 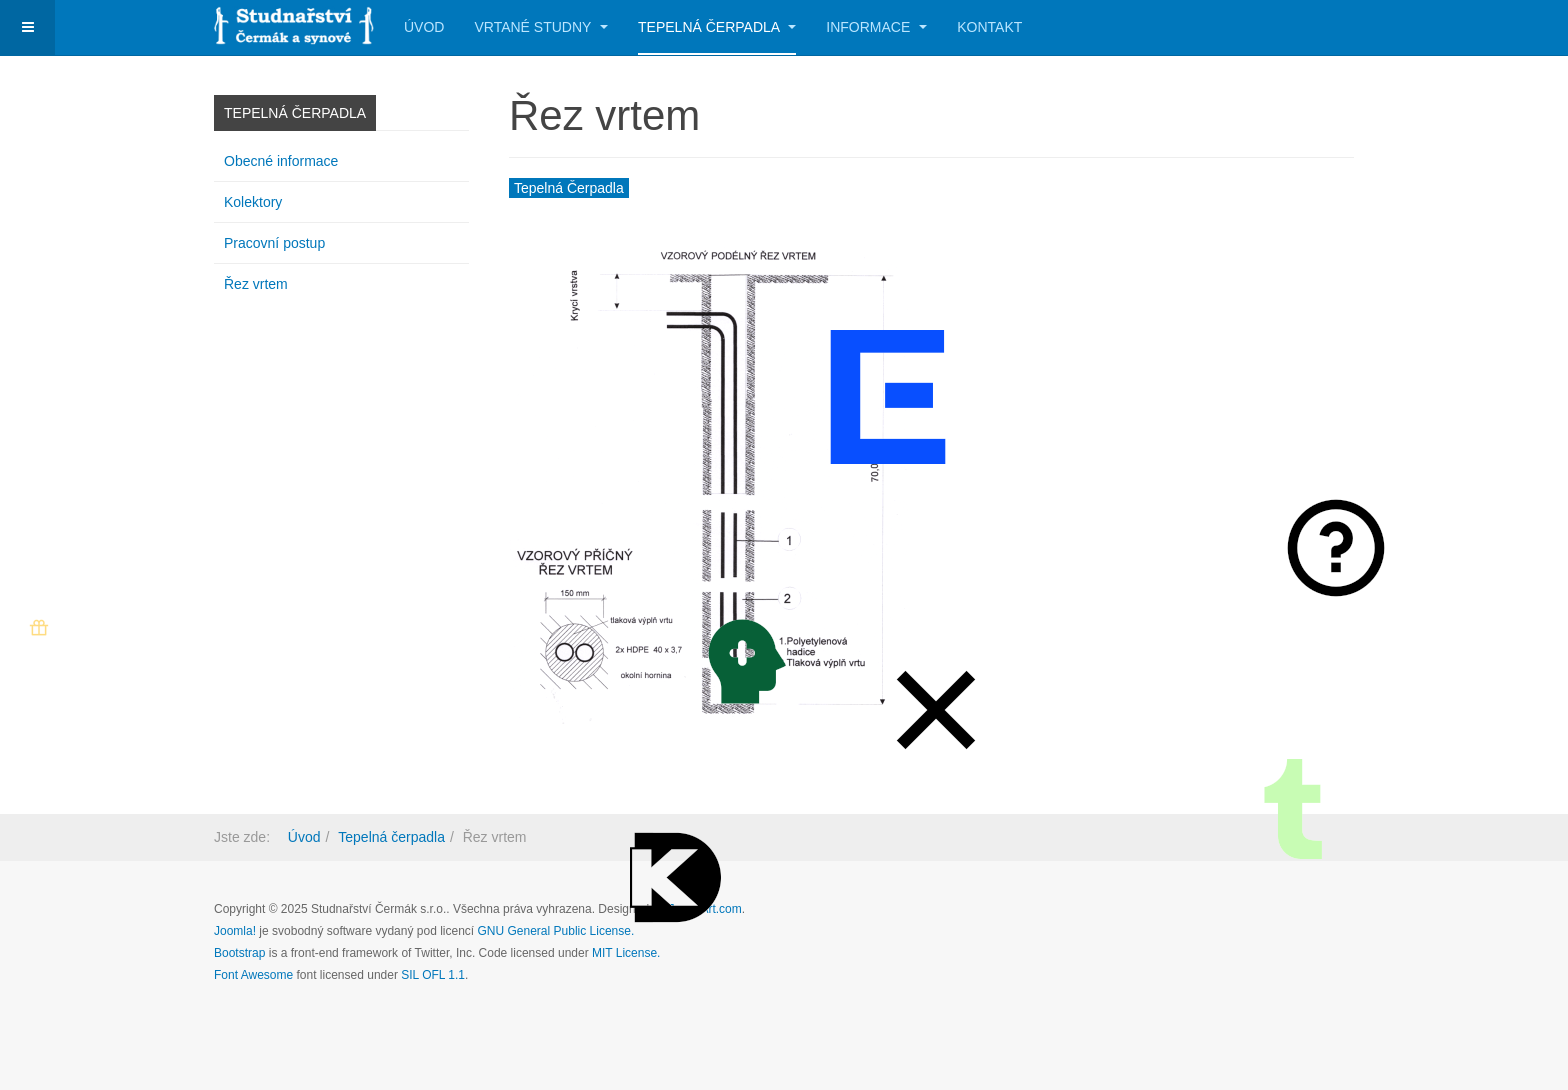 What do you see at coordinates (888, 397) in the screenshot?
I see `Square Enix company logo` at bounding box center [888, 397].